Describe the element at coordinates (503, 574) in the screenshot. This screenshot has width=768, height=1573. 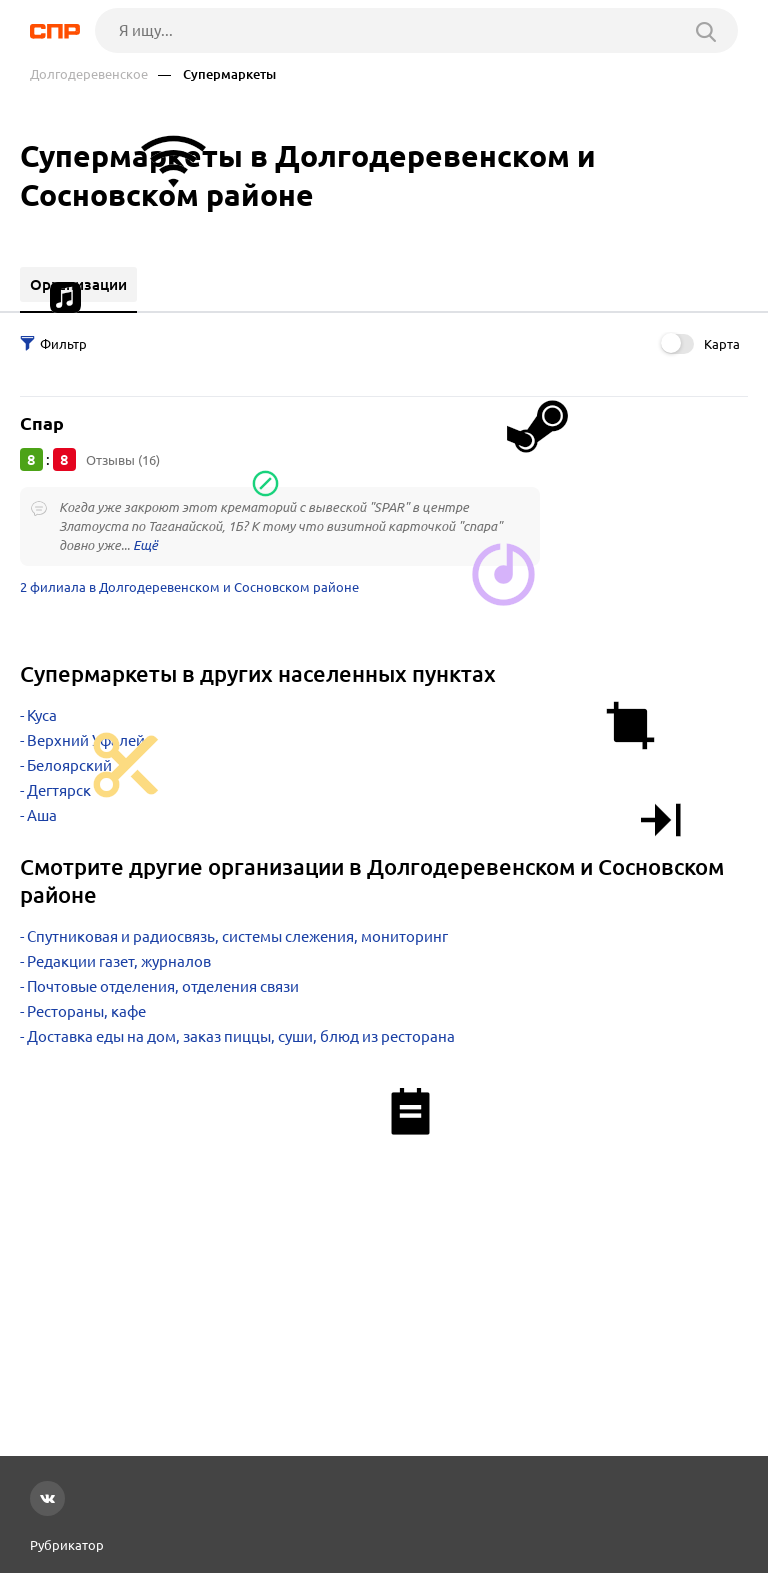
I see `play or browse music library` at that location.